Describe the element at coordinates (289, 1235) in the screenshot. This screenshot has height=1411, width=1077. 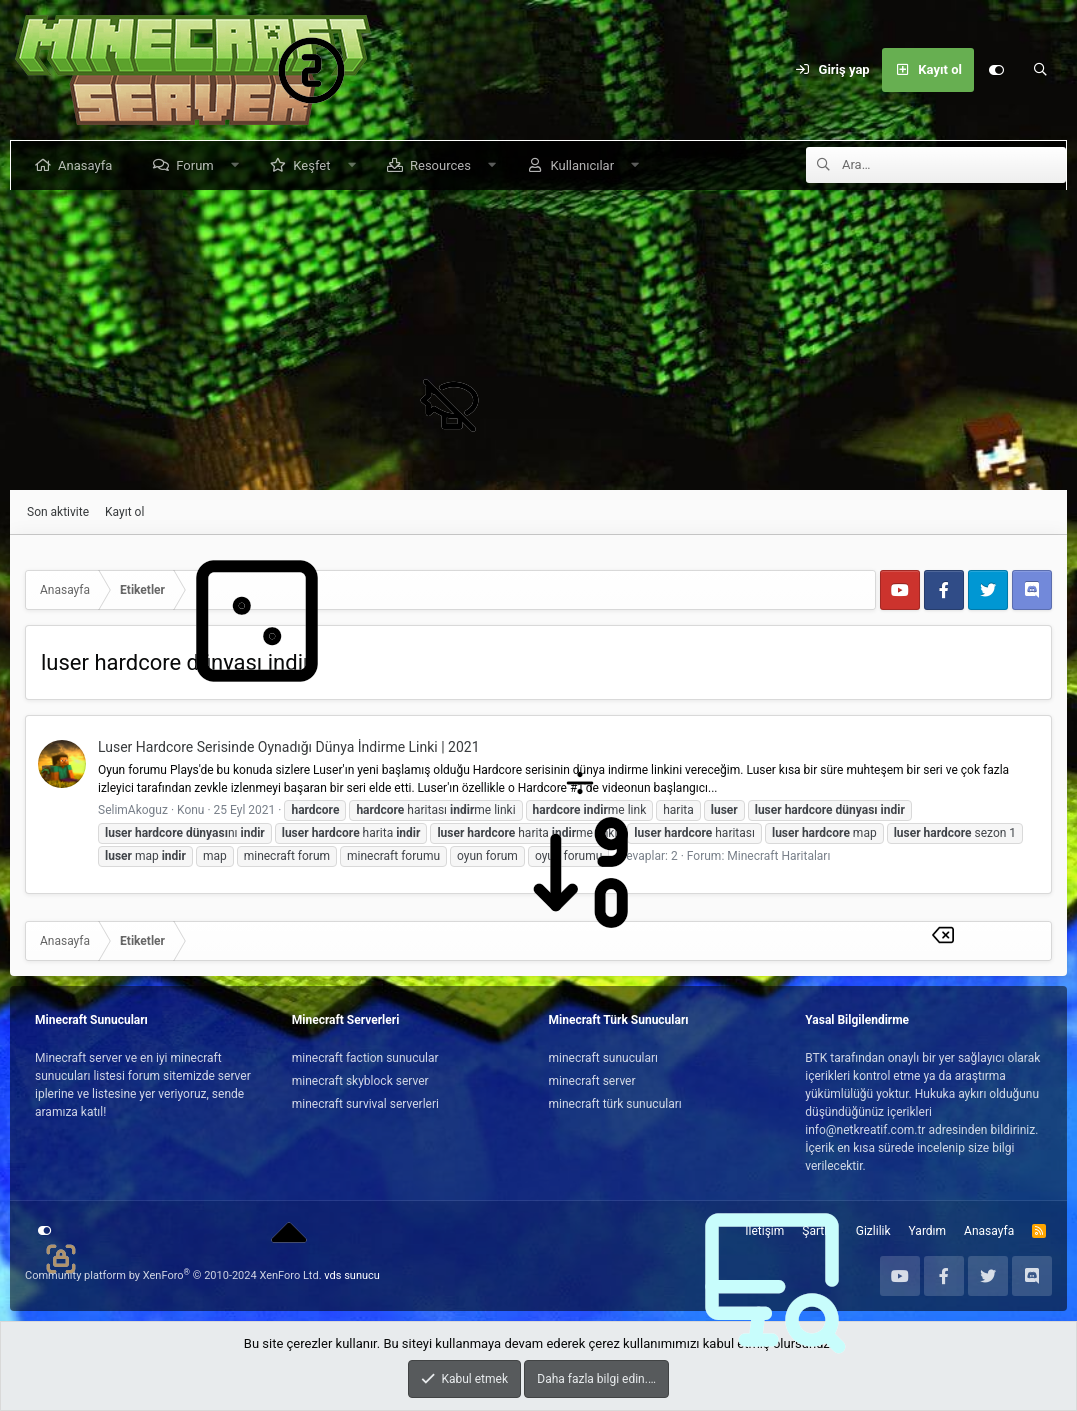
I see `collapse an expanded section` at that location.